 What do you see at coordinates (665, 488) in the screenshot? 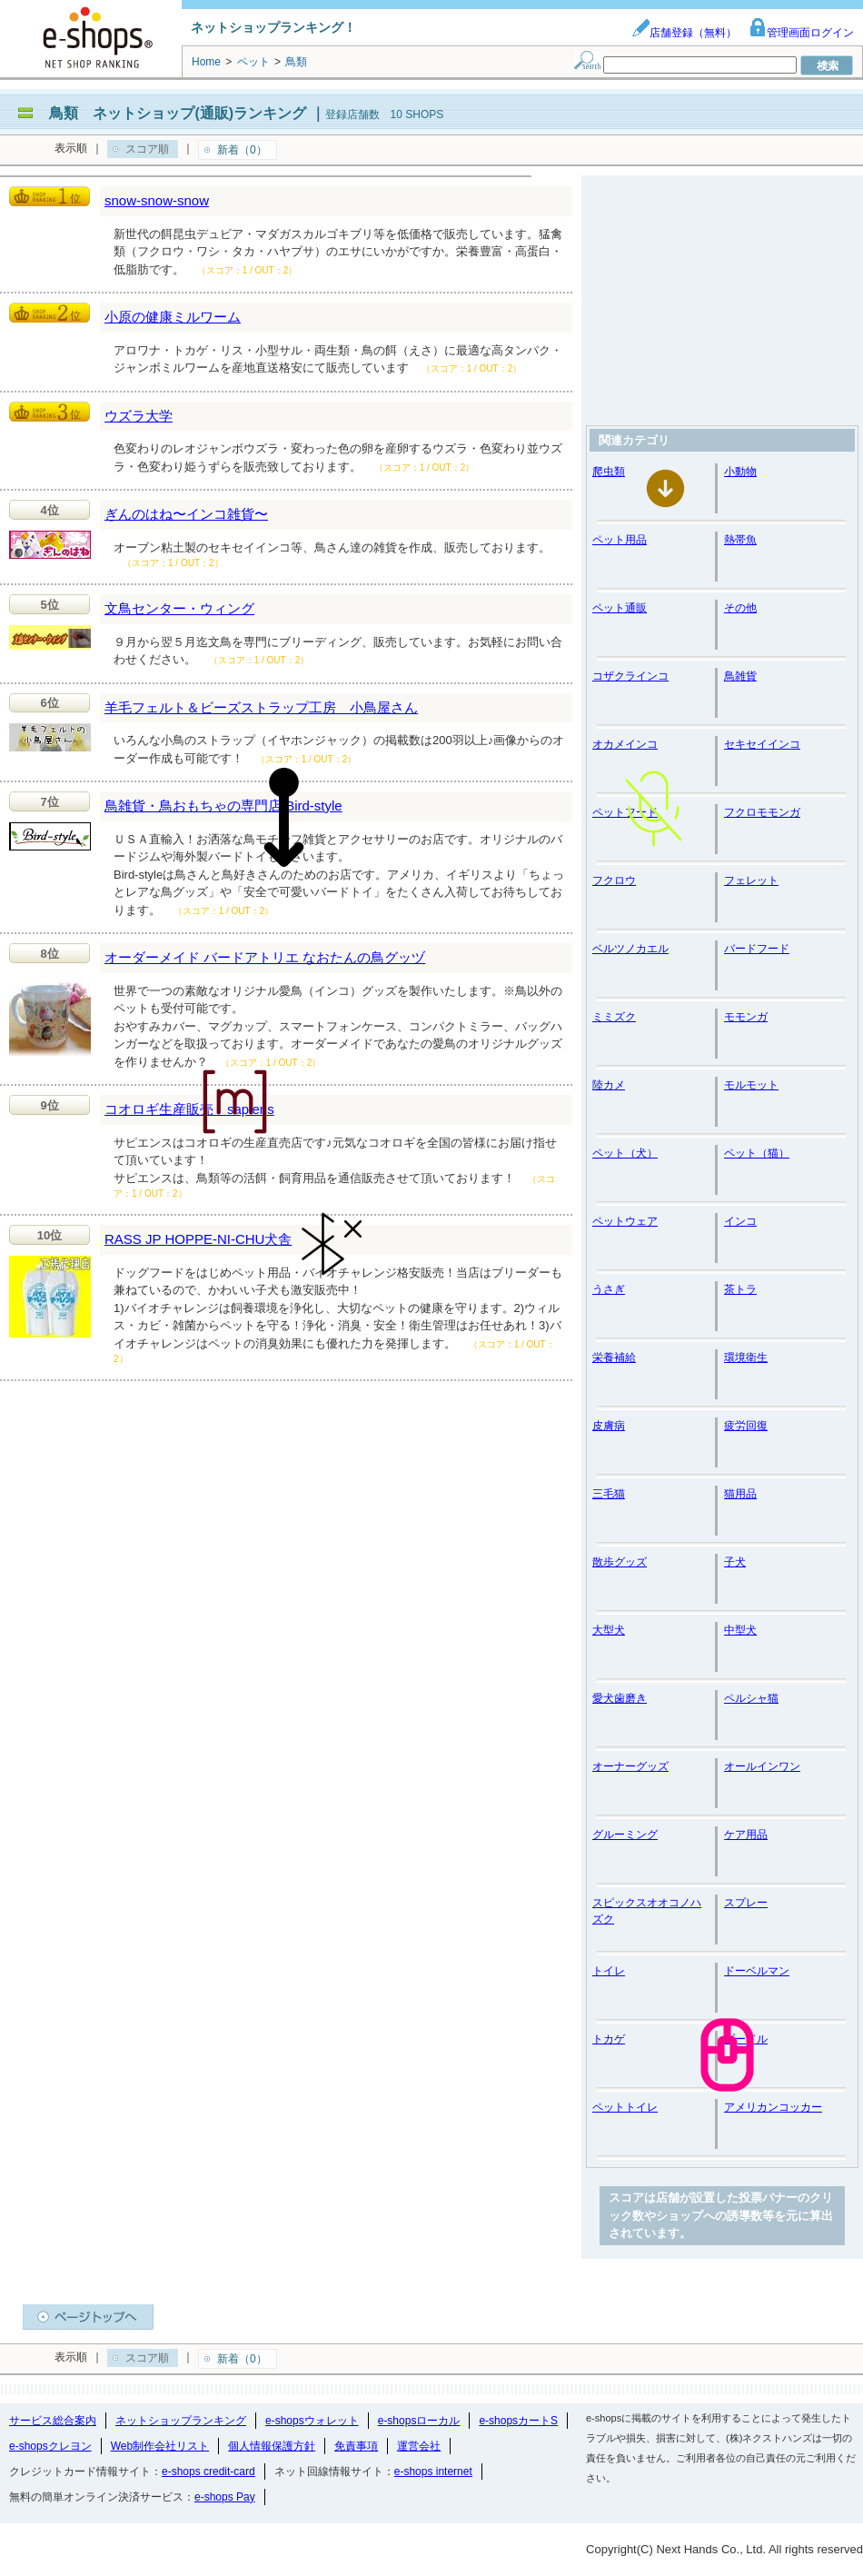
I see `download file or content` at bounding box center [665, 488].